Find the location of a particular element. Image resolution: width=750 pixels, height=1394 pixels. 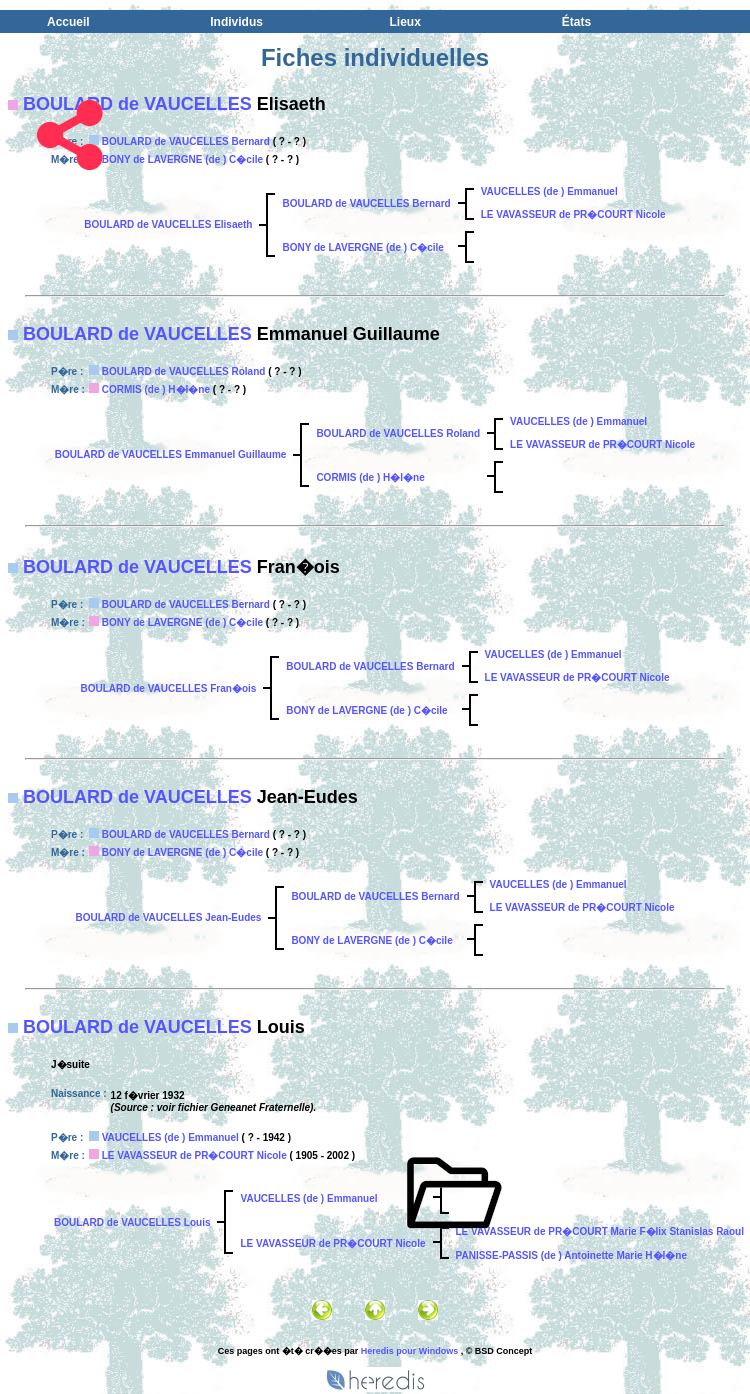

share content with others is located at coordinates (72, 135).